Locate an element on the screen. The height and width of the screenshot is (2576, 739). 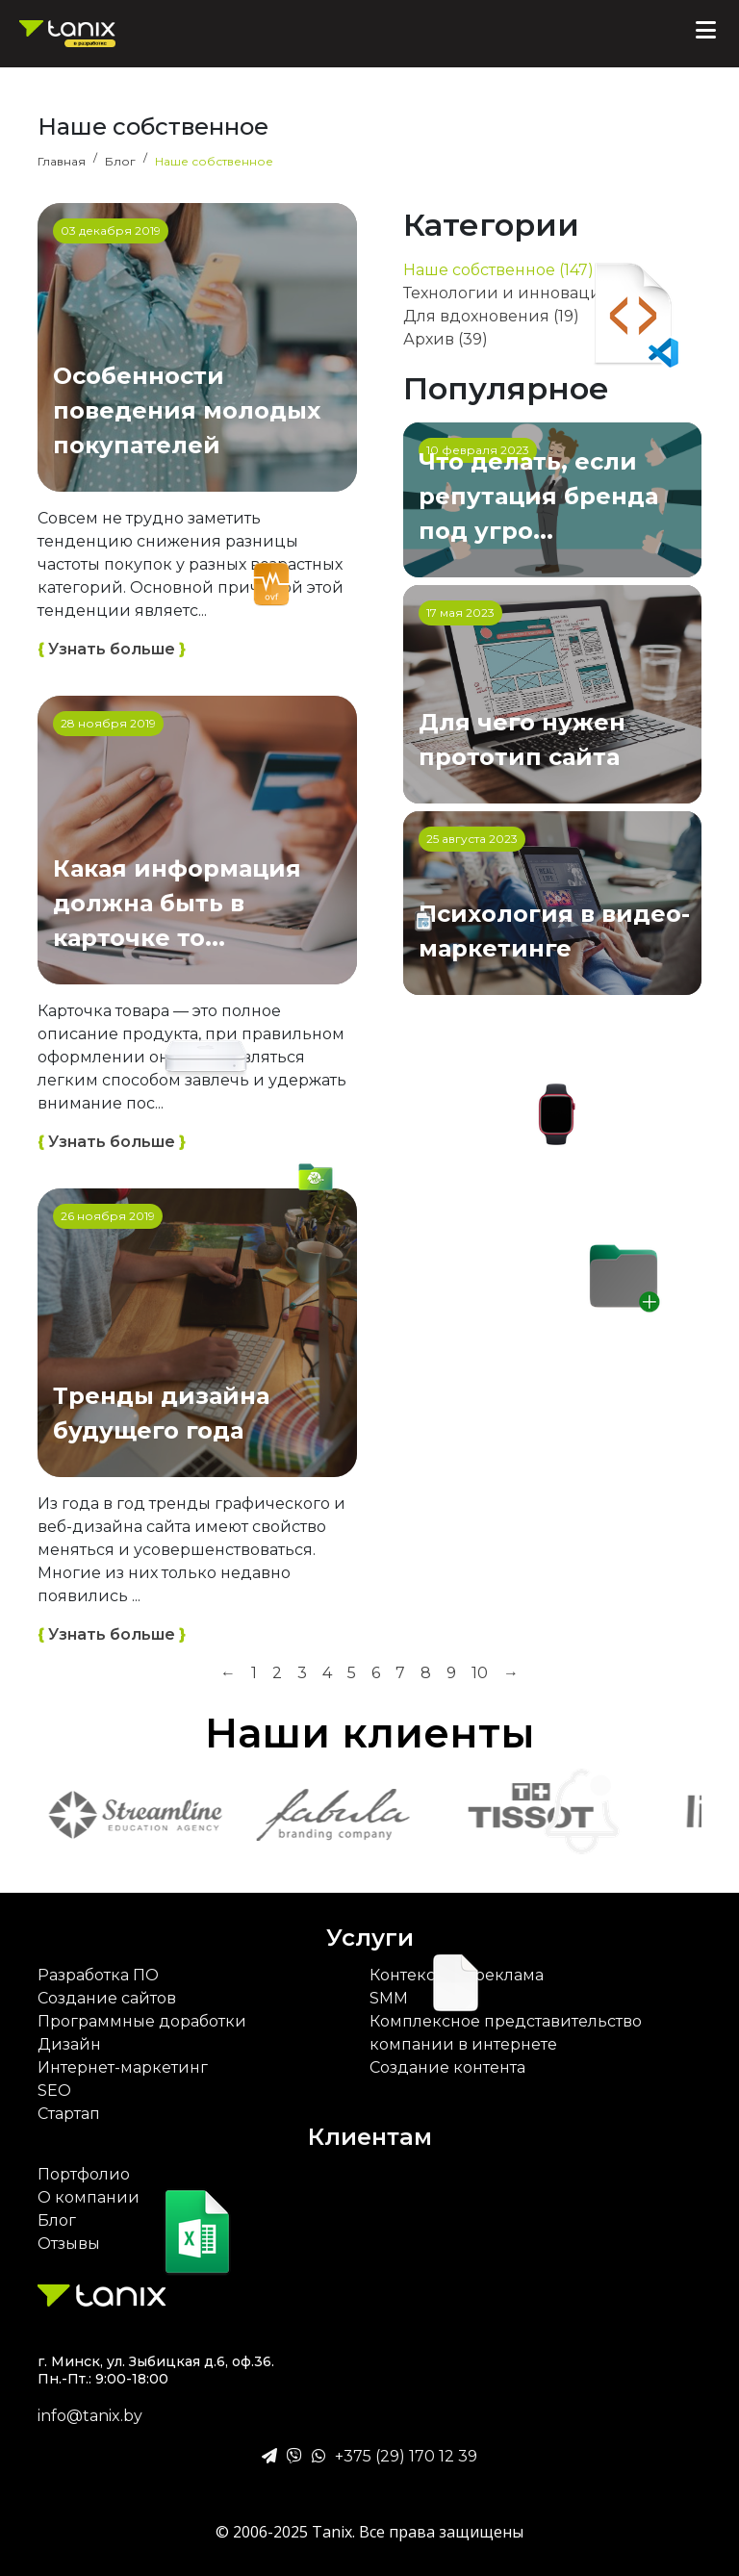
open an HTML file in Visual Studio Code is located at coordinates (633, 316).